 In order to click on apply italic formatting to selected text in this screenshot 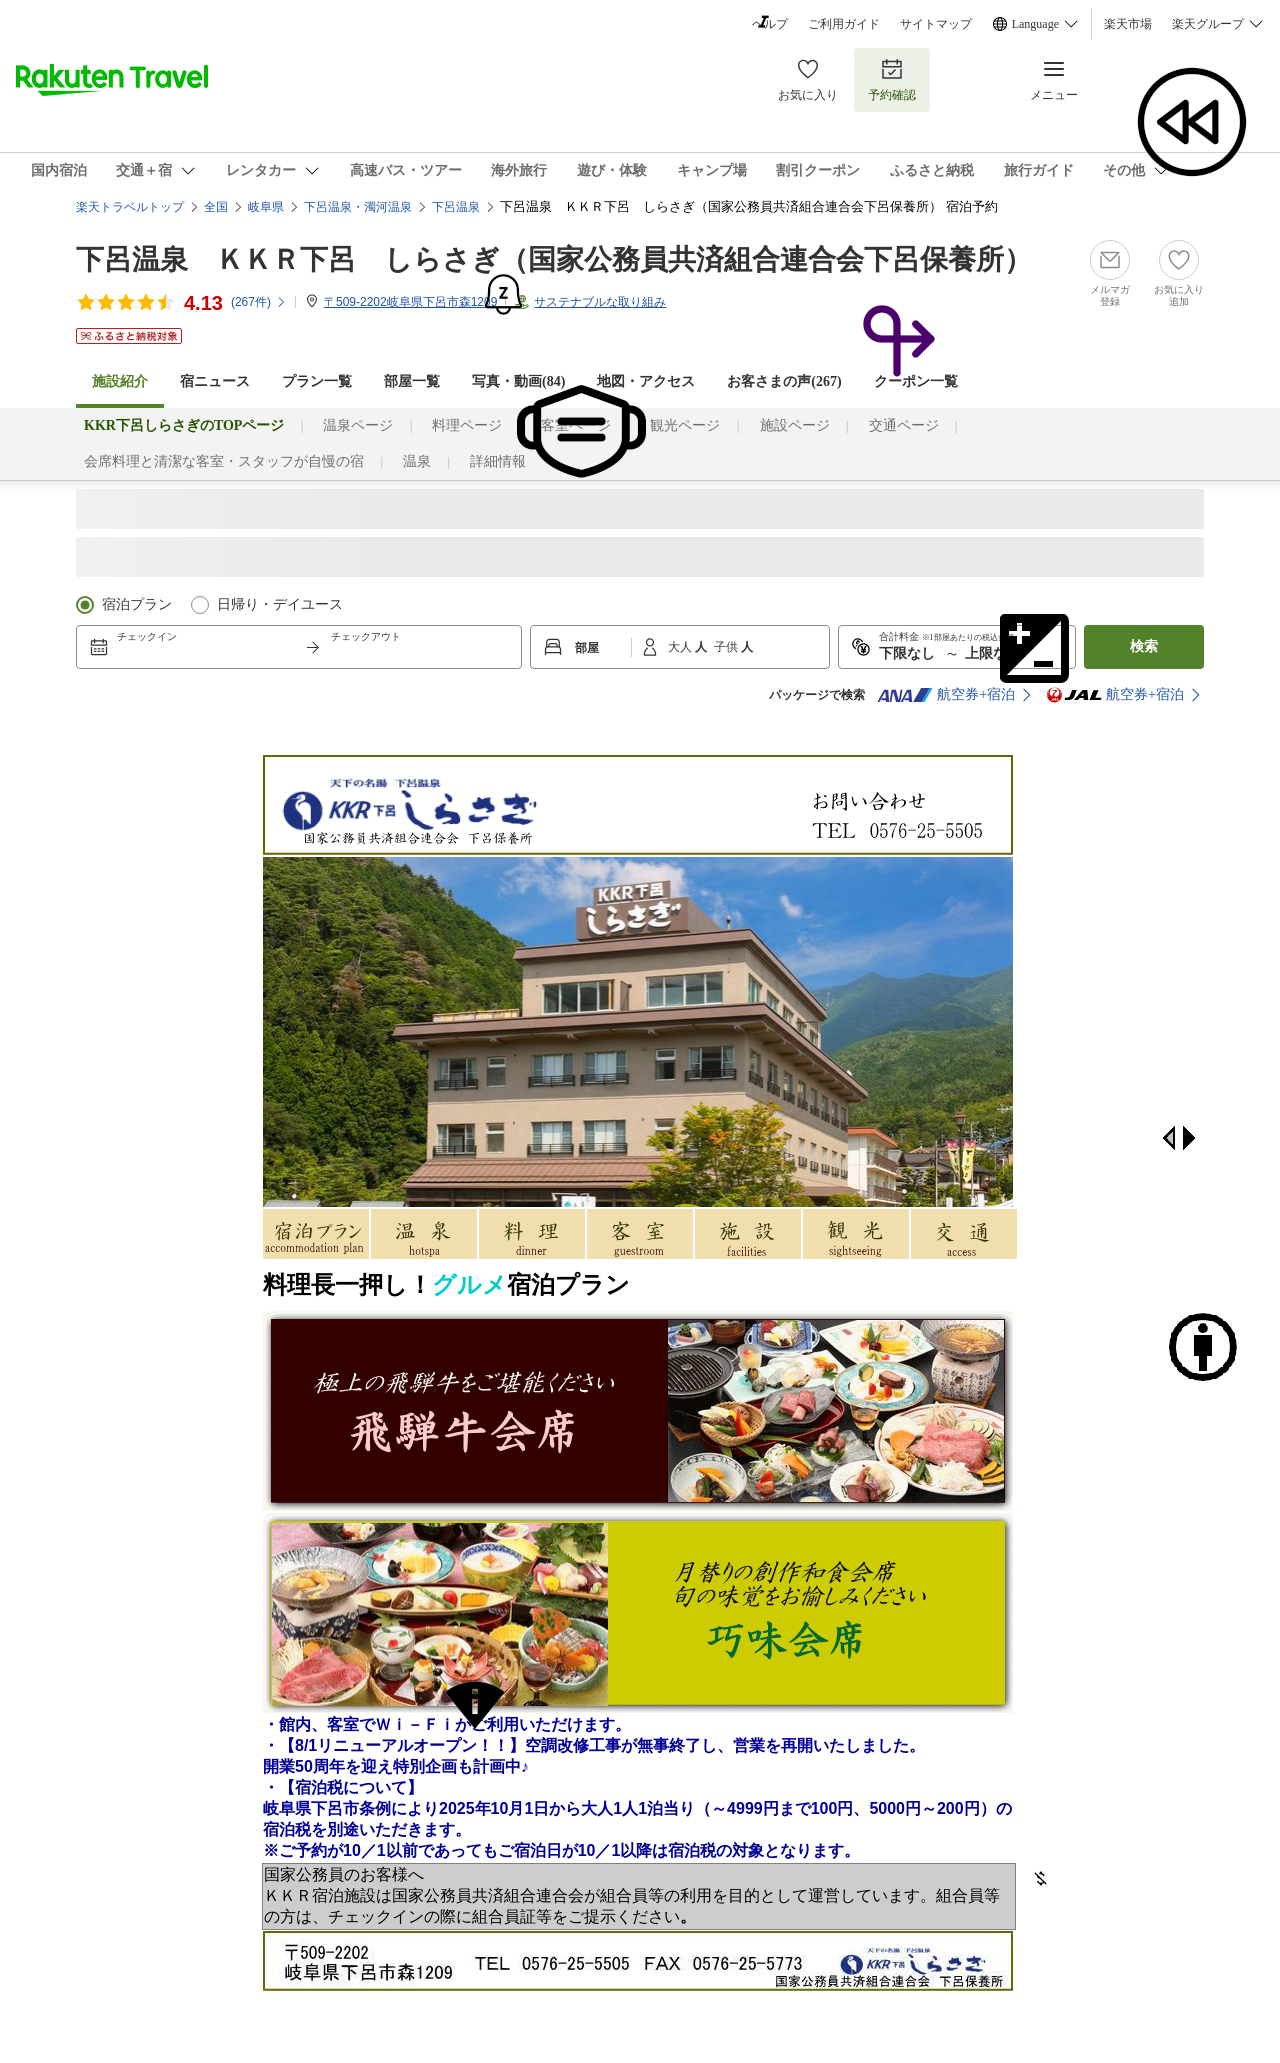, I will do `click(763, 22)`.